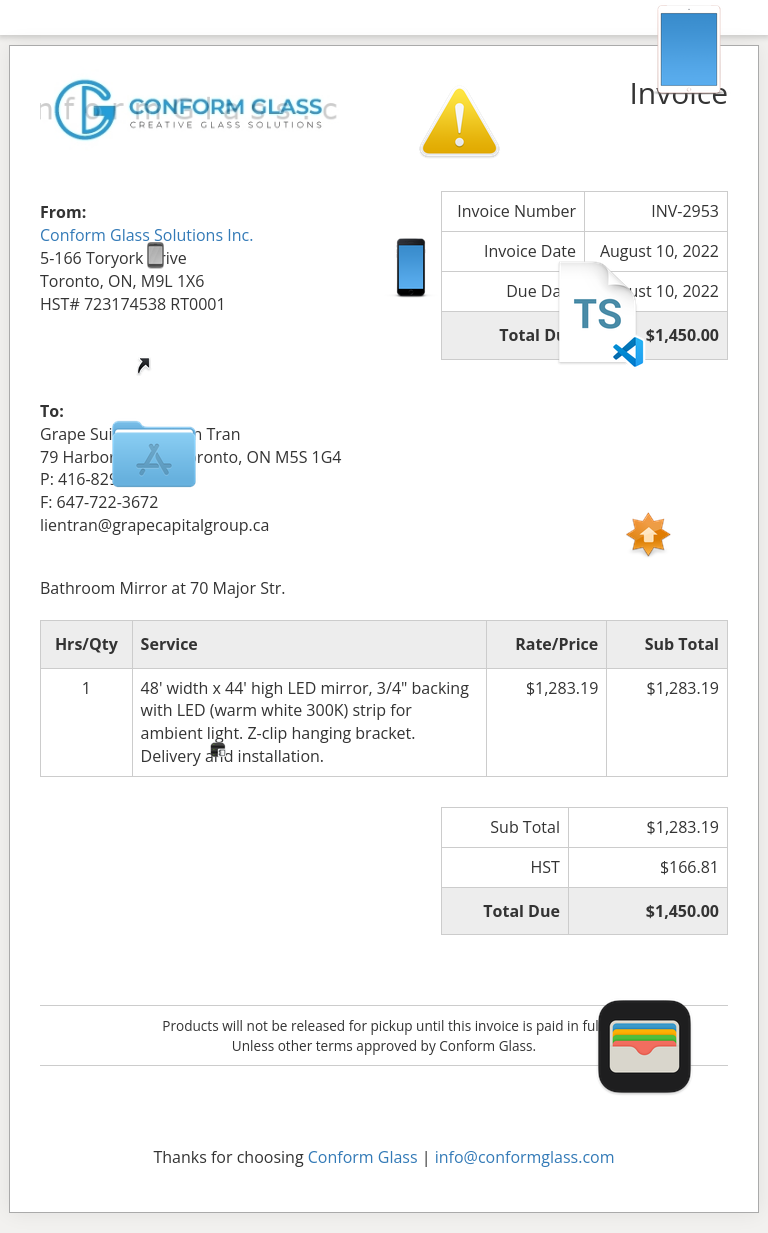 The image size is (768, 1233). What do you see at coordinates (459, 121) in the screenshot?
I see `indicates a warning or caution alert requiring attention` at bounding box center [459, 121].